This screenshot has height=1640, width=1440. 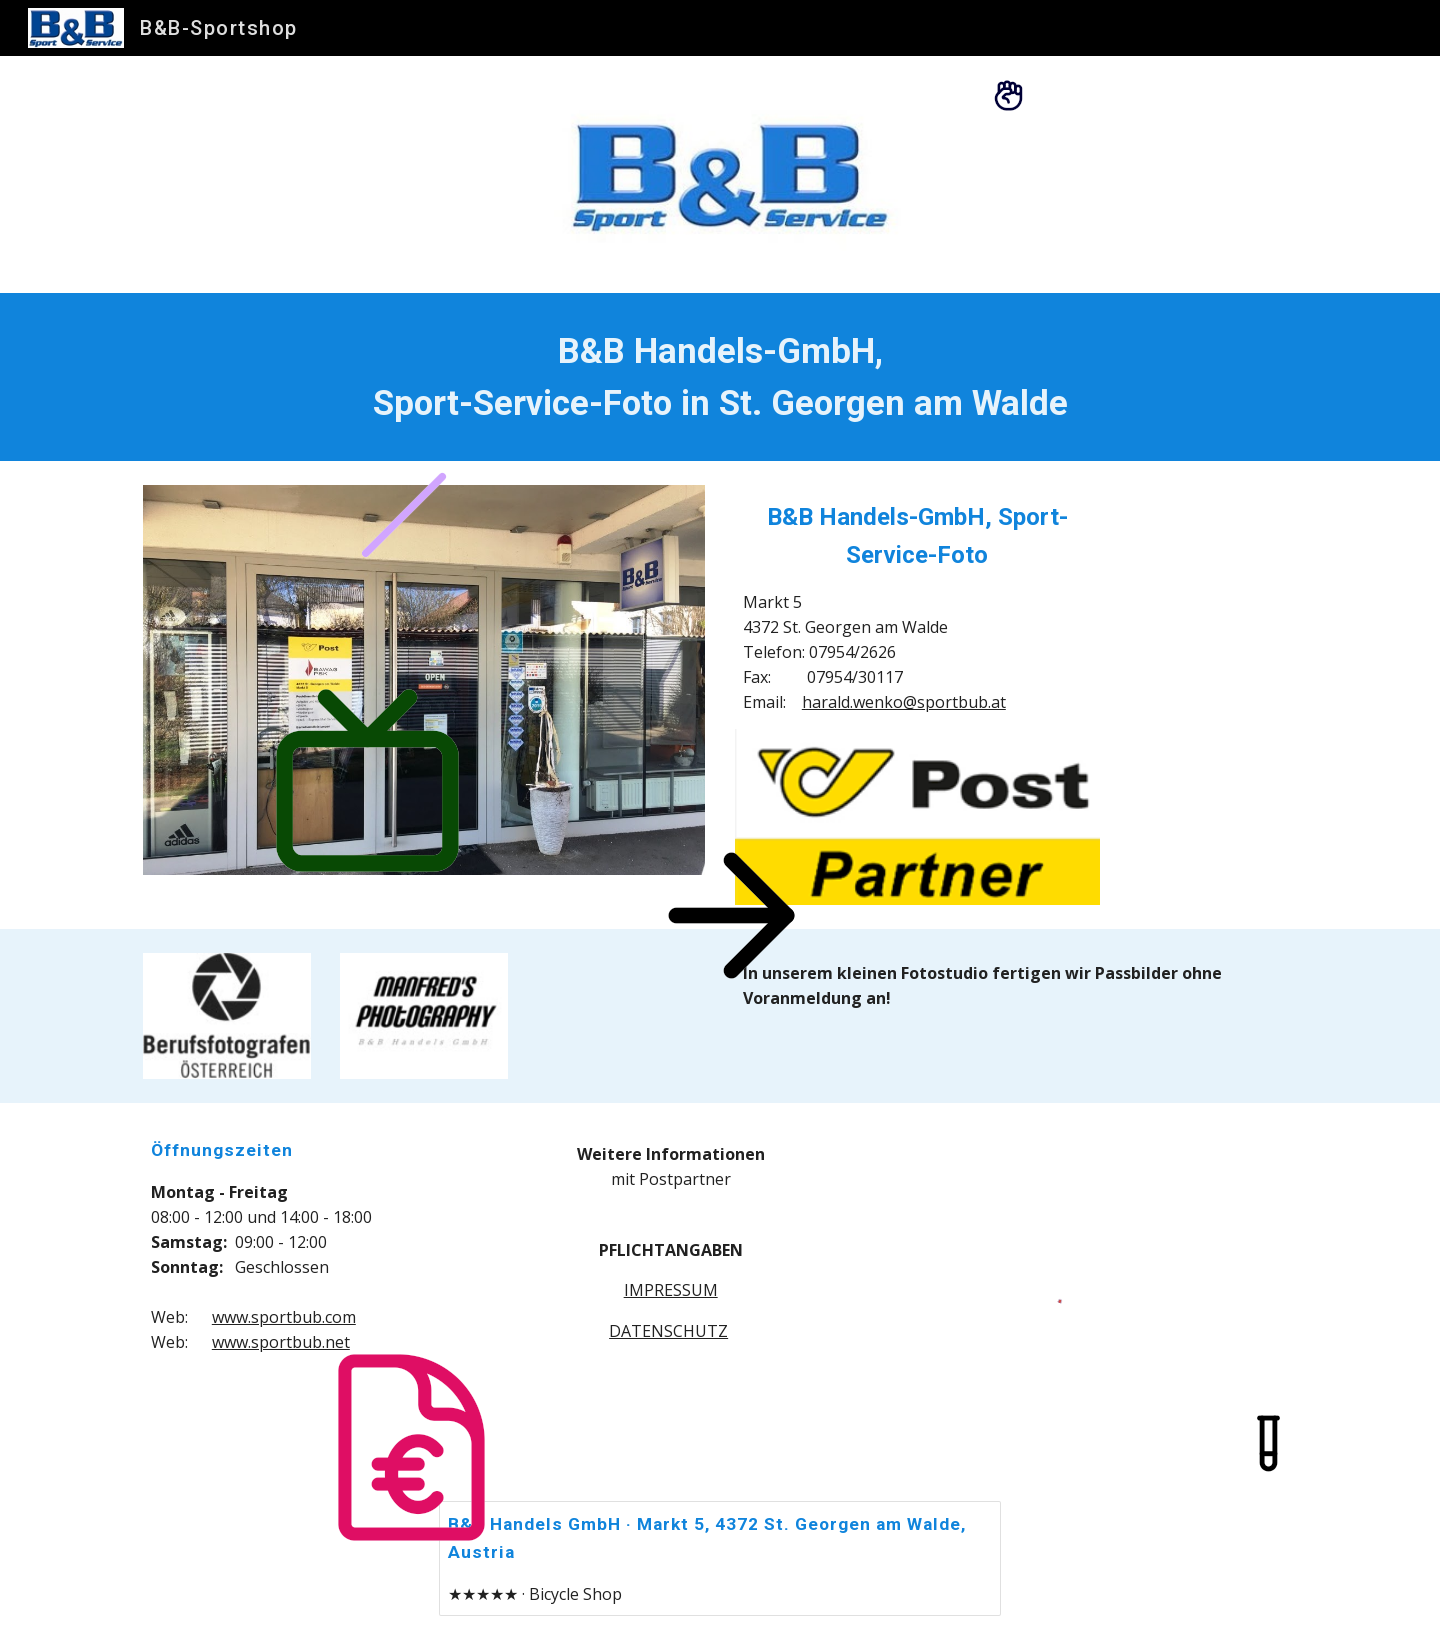 What do you see at coordinates (1268, 1443) in the screenshot?
I see `access experimental or beta features` at bounding box center [1268, 1443].